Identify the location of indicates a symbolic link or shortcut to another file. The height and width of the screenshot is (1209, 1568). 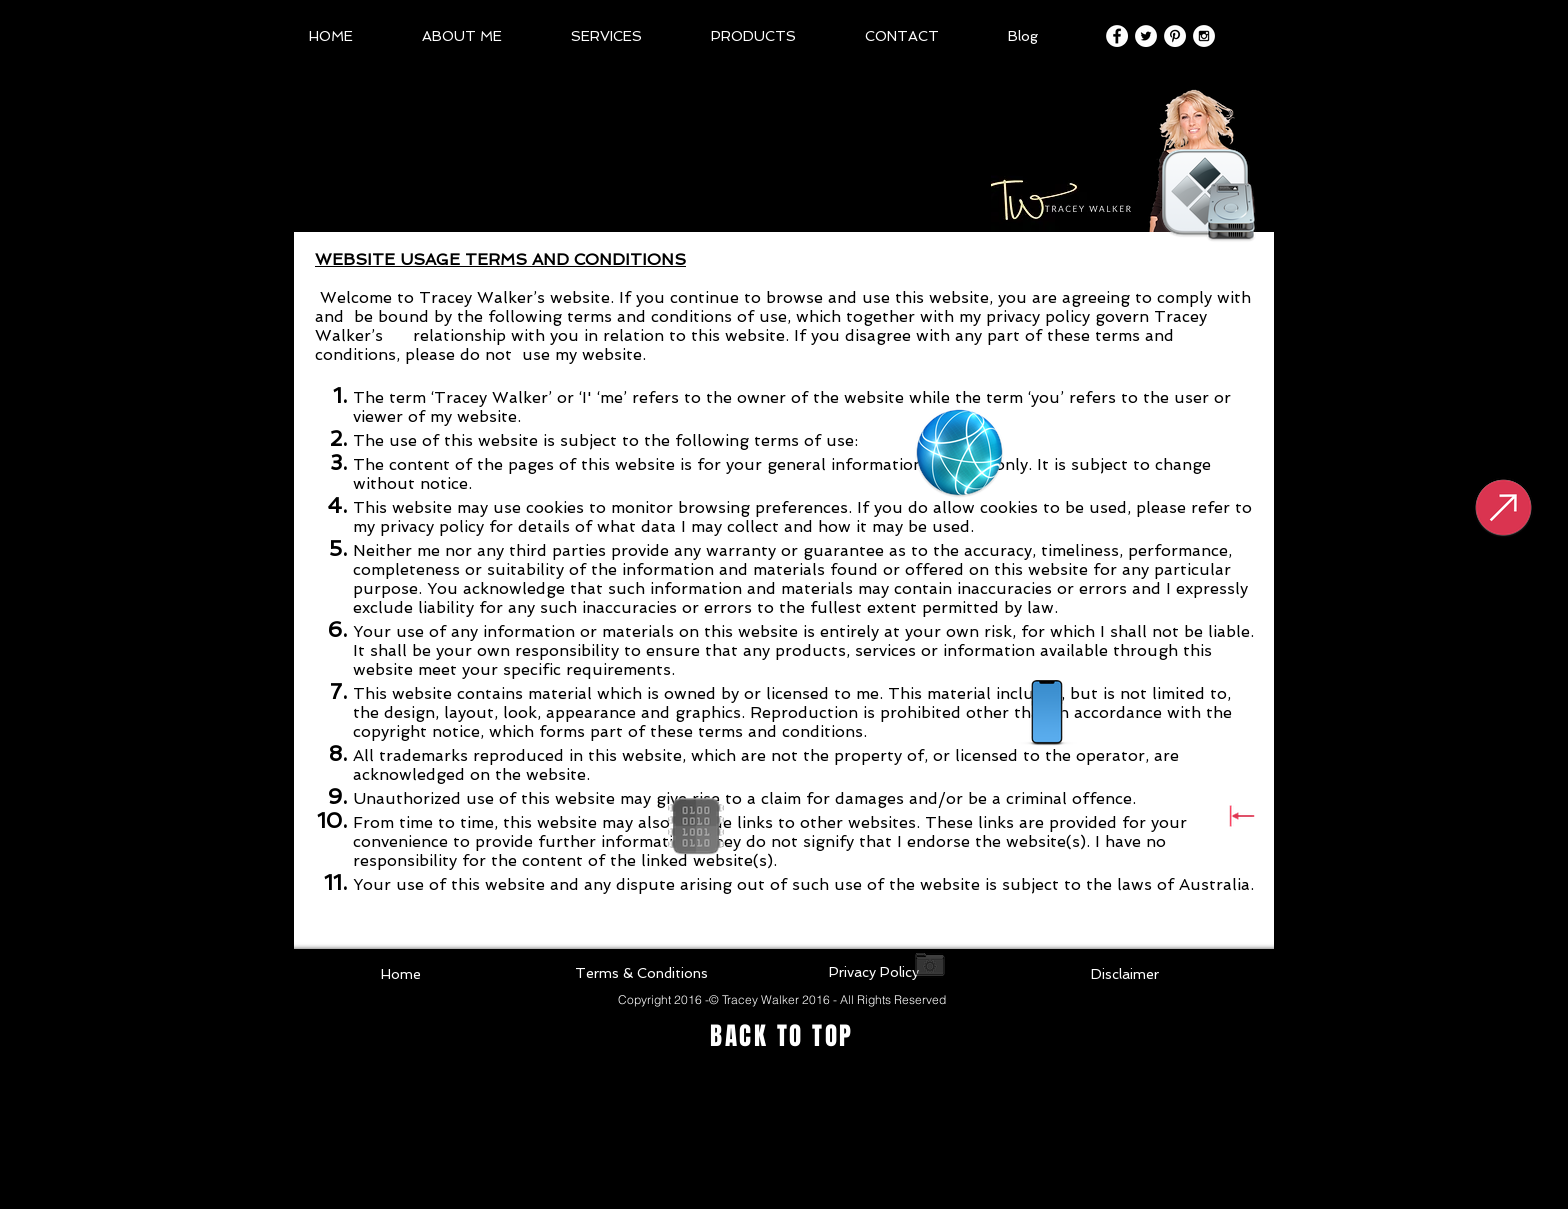
(1503, 507).